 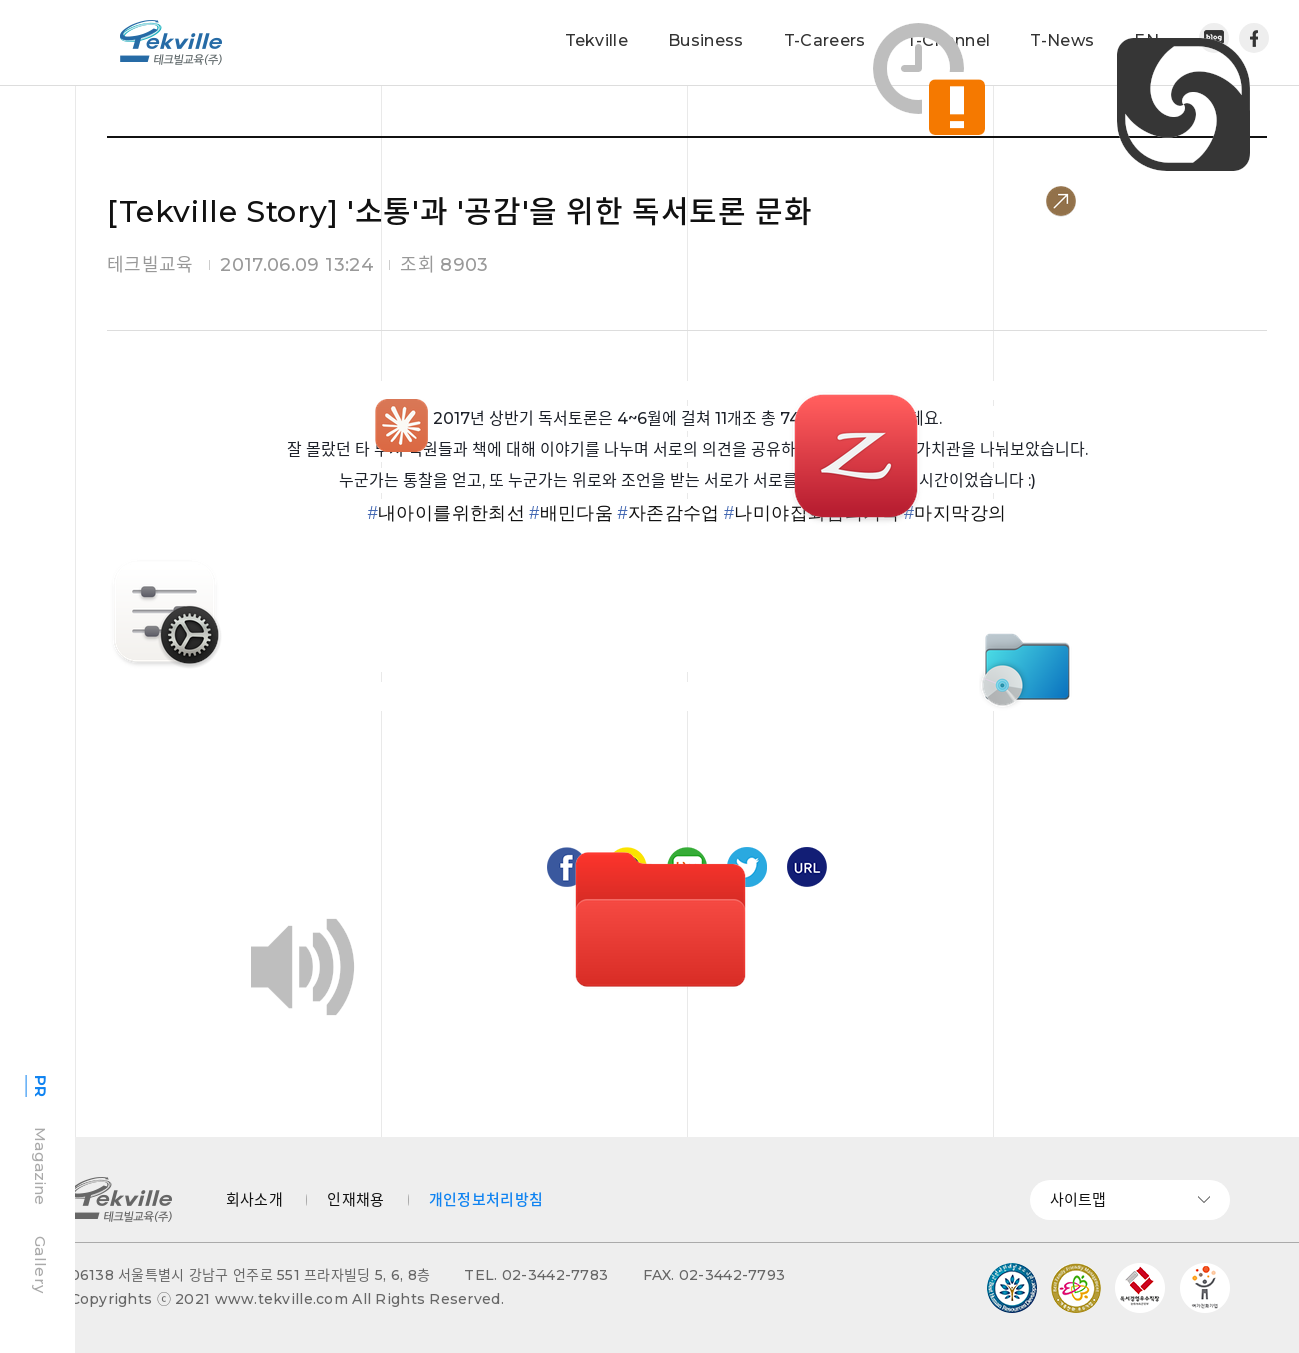 I want to click on open the Claude AI assistant app, so click(x=401, y=425).